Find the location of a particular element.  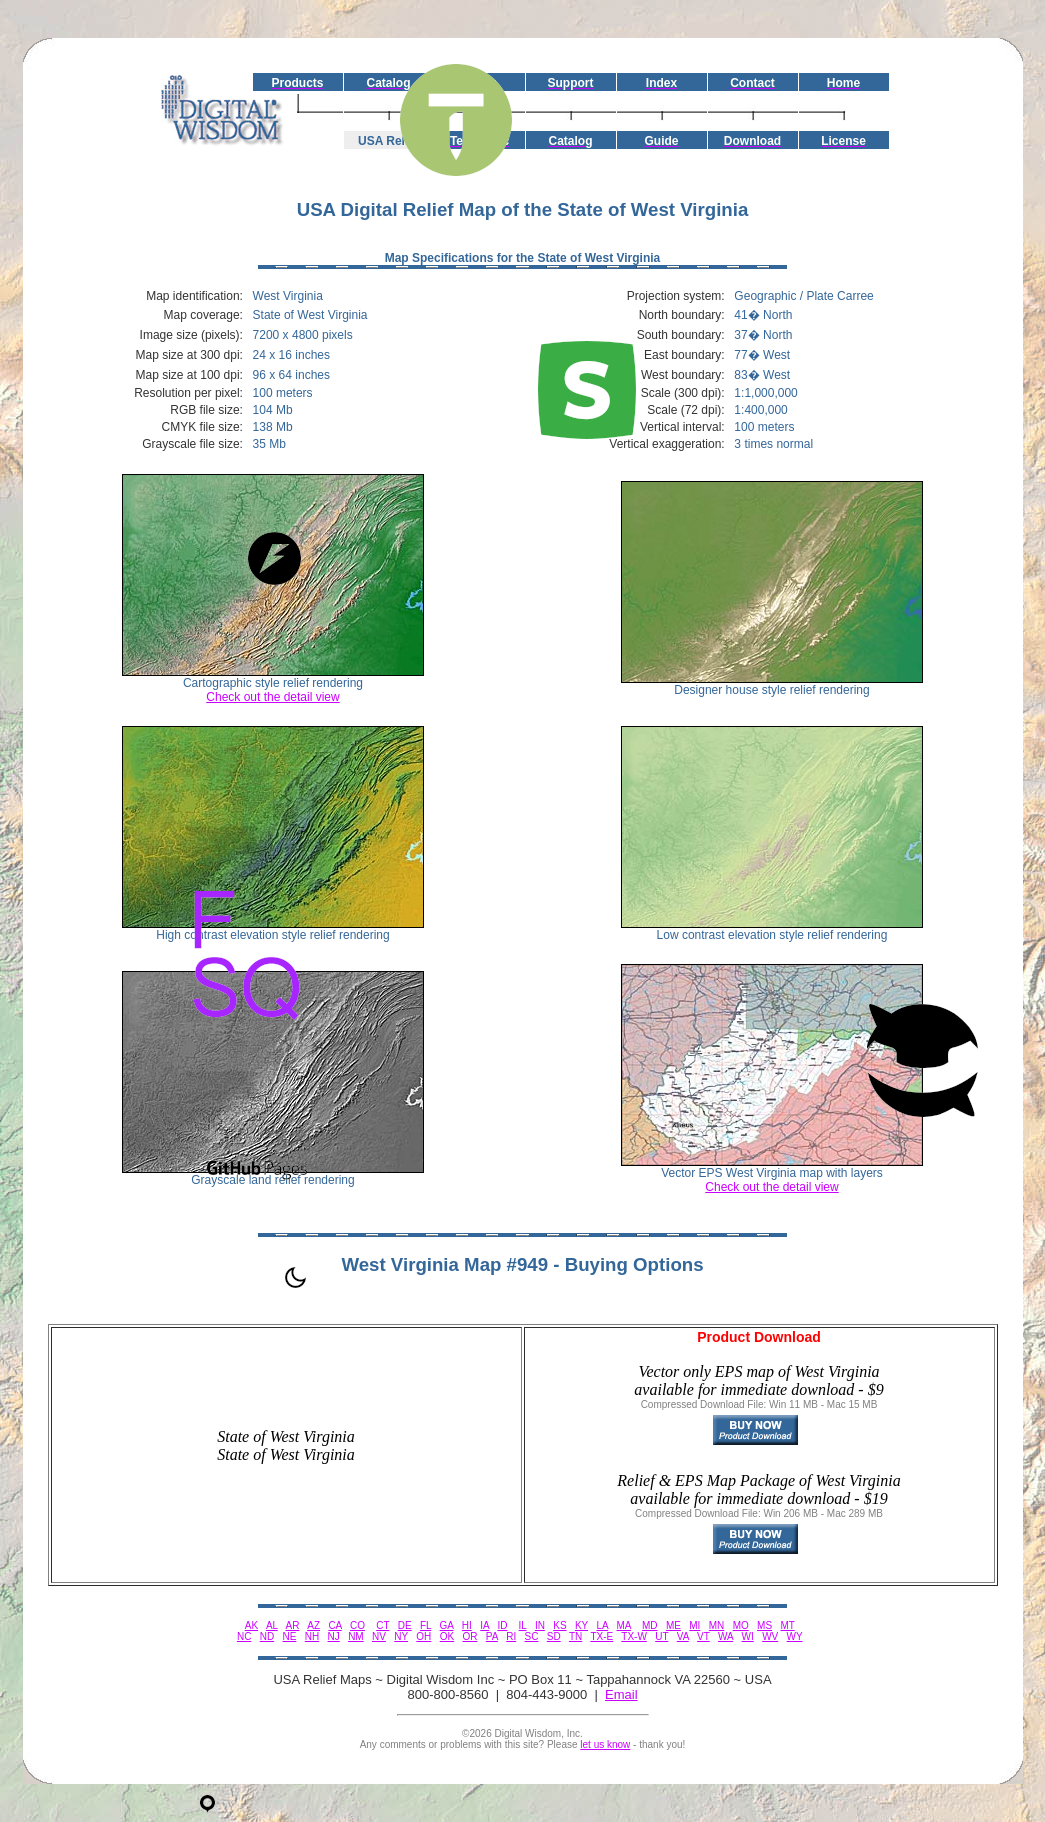

FastAPI framework branding or integration is located at coordinates (274, 558).